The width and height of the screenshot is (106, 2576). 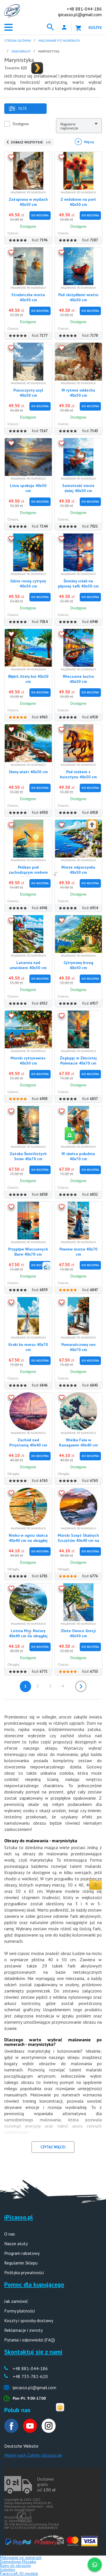 I want to click on a renderdoc capture file, so click(x=70, y=1134).